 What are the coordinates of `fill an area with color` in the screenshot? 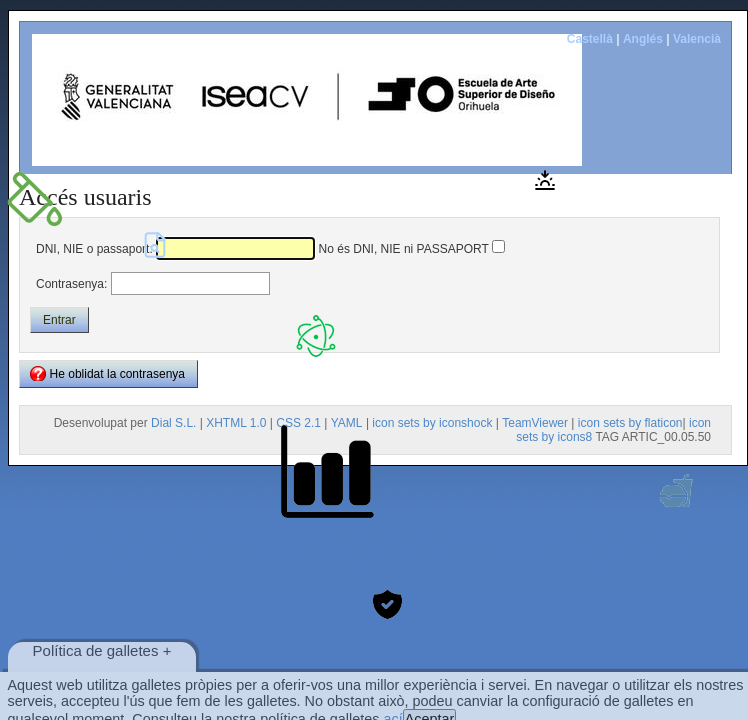 It's located at (35, 199).